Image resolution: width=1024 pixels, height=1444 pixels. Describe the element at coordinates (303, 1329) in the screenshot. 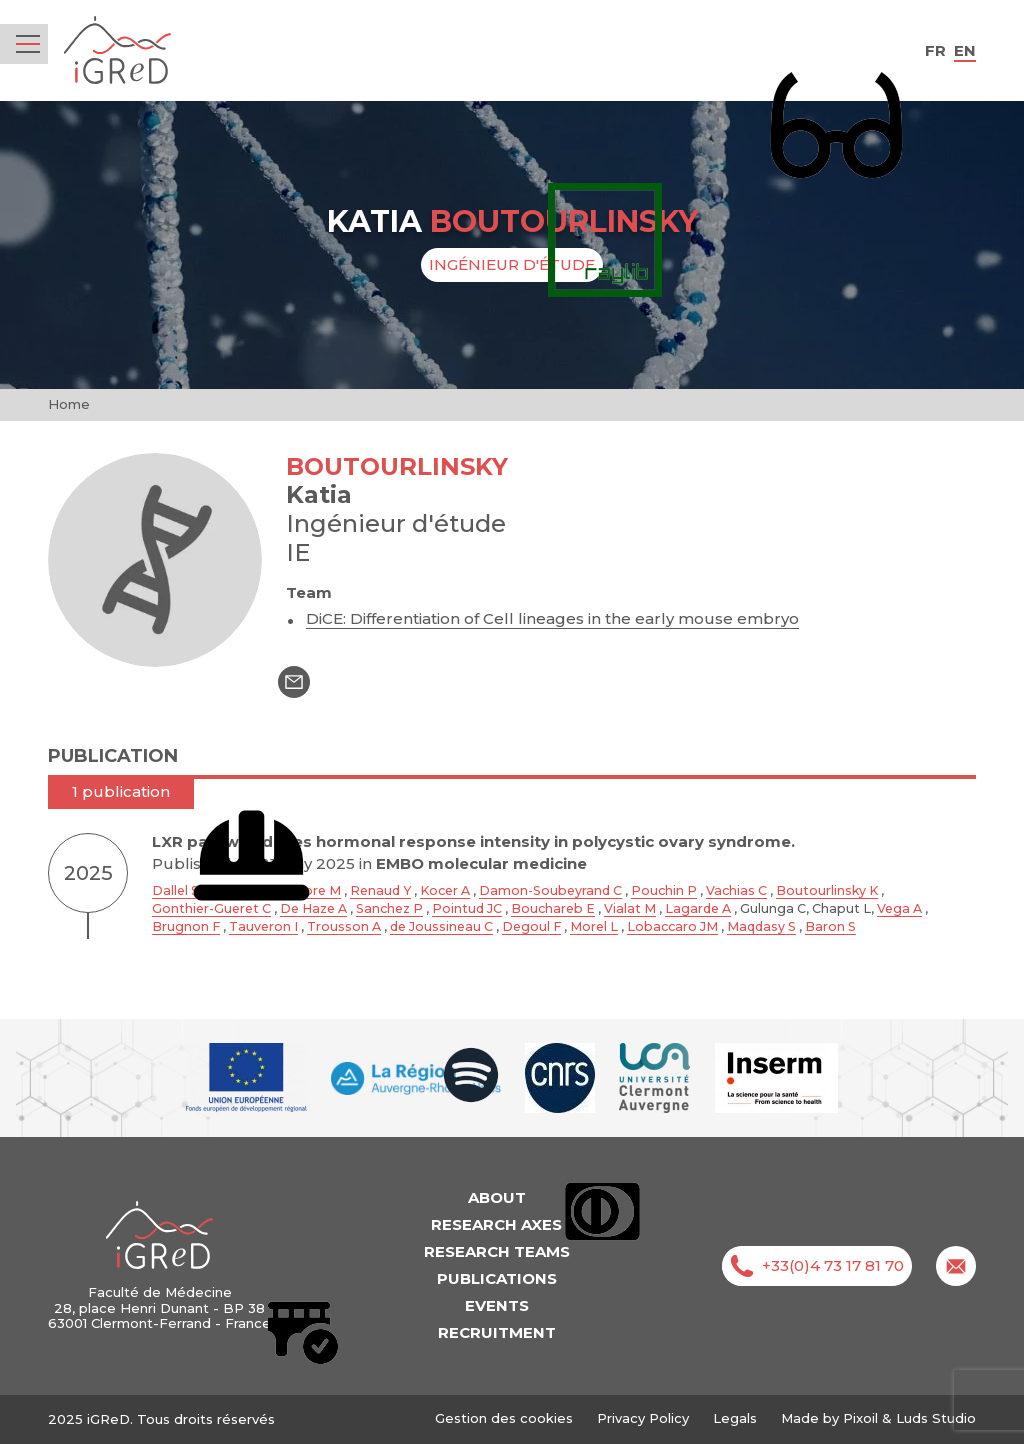

I see `bridge inspection verified or approved` at that location.